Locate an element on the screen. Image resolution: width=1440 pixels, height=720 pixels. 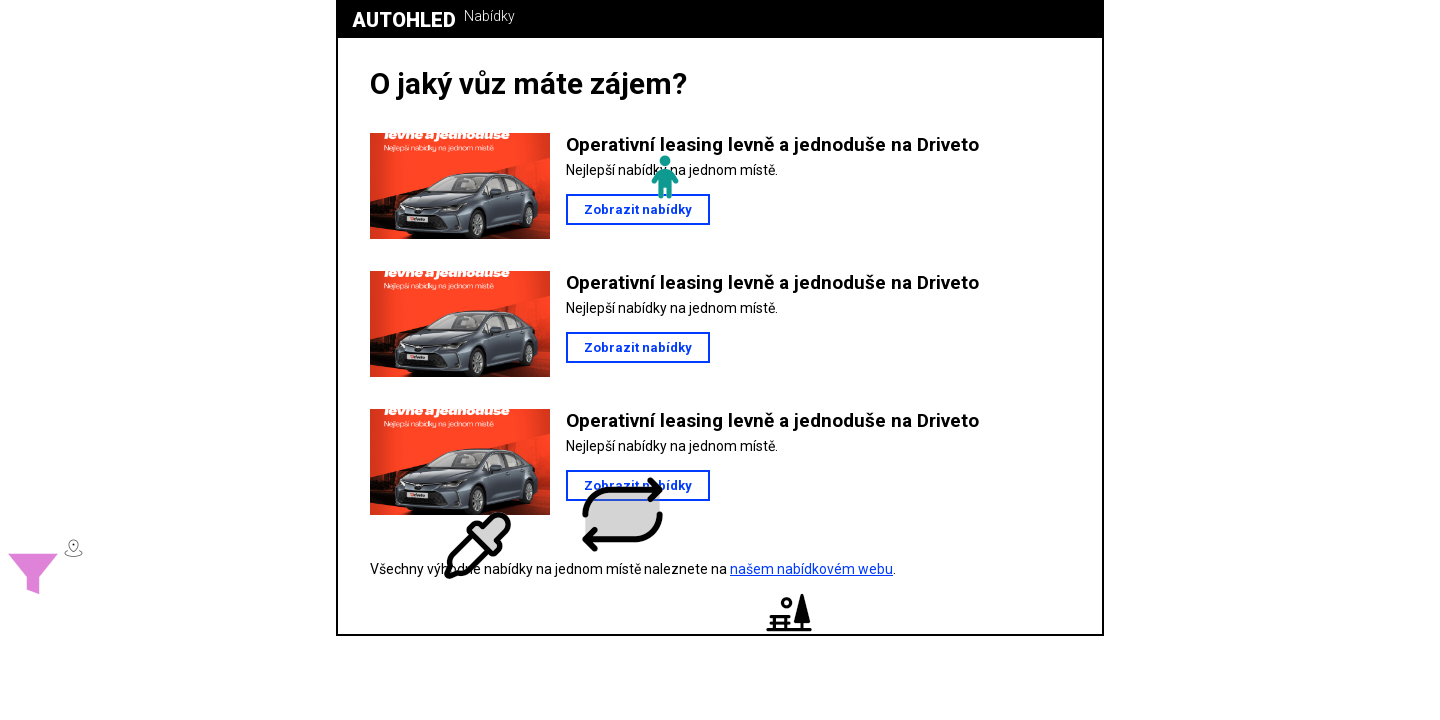
pick a color from the canvas is located at coordinates (477, 545).